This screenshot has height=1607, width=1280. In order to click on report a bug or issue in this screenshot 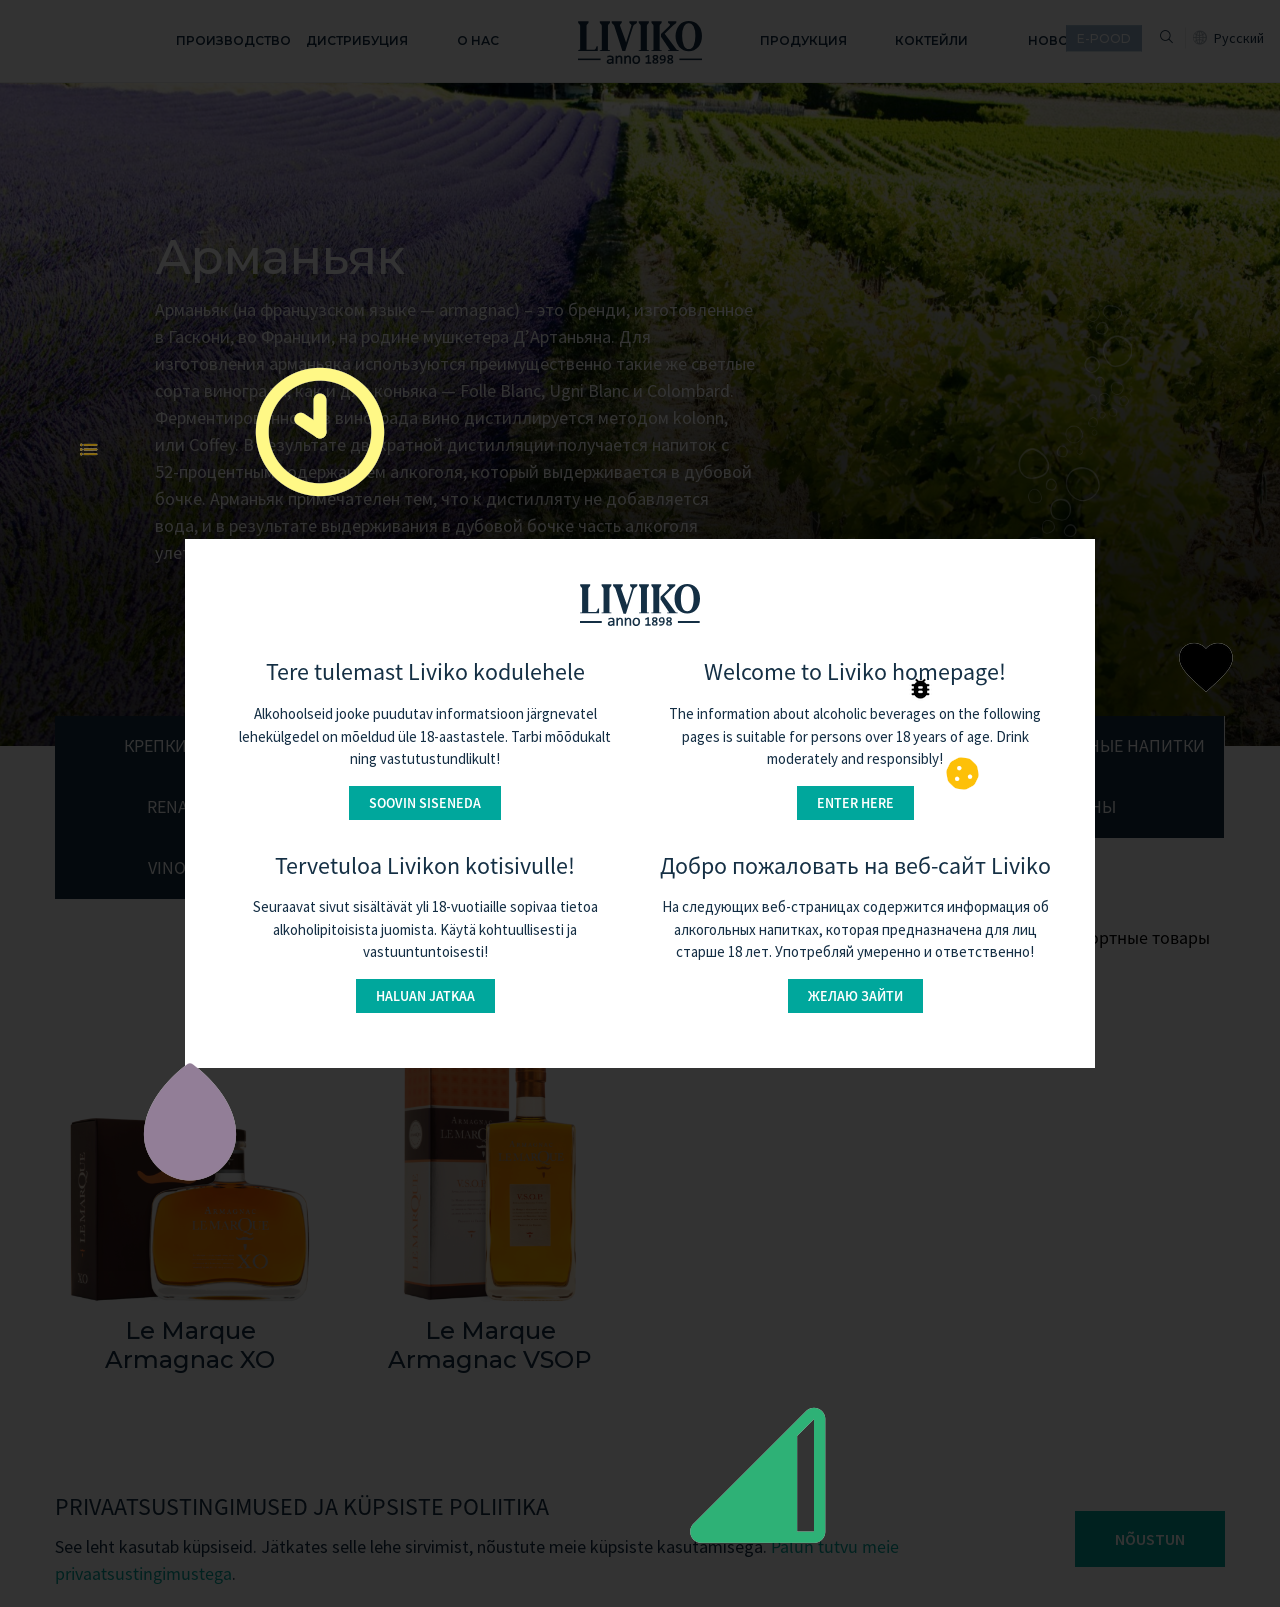, I will do `click(920, 688)`.